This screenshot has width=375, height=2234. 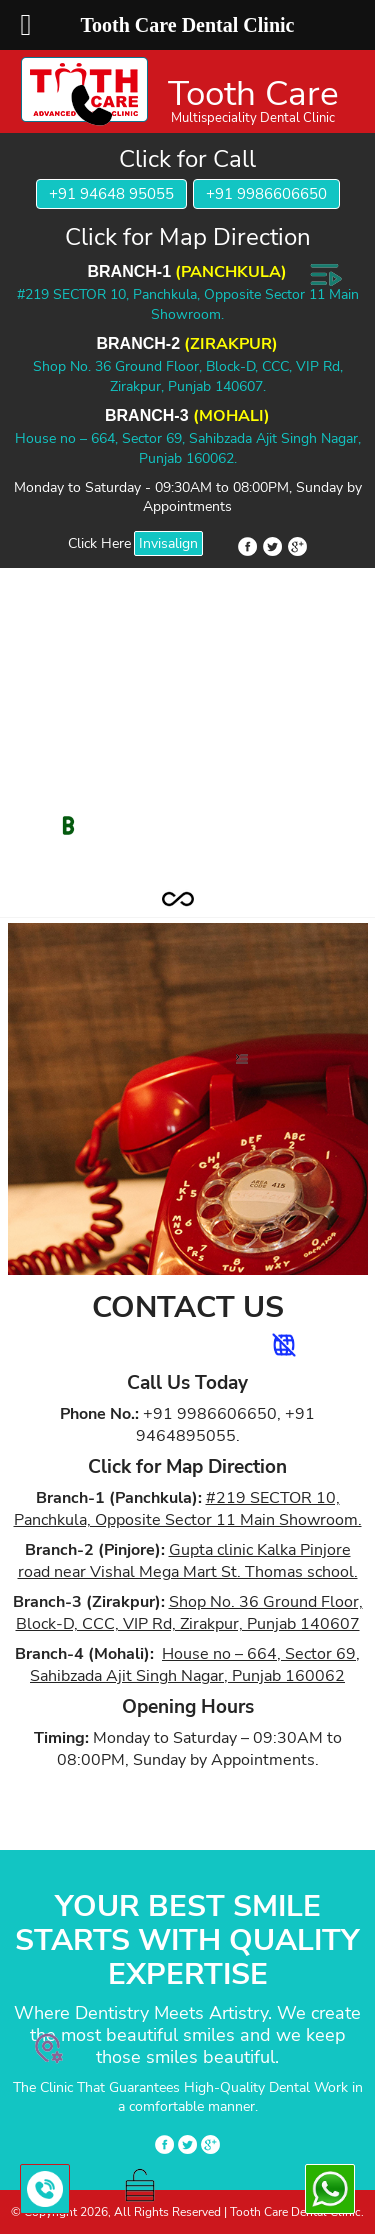 What do you see at coordinates (68, 825) in the screenshot?
I see `apply bold formatting to text` at bounding box center [68, 825].